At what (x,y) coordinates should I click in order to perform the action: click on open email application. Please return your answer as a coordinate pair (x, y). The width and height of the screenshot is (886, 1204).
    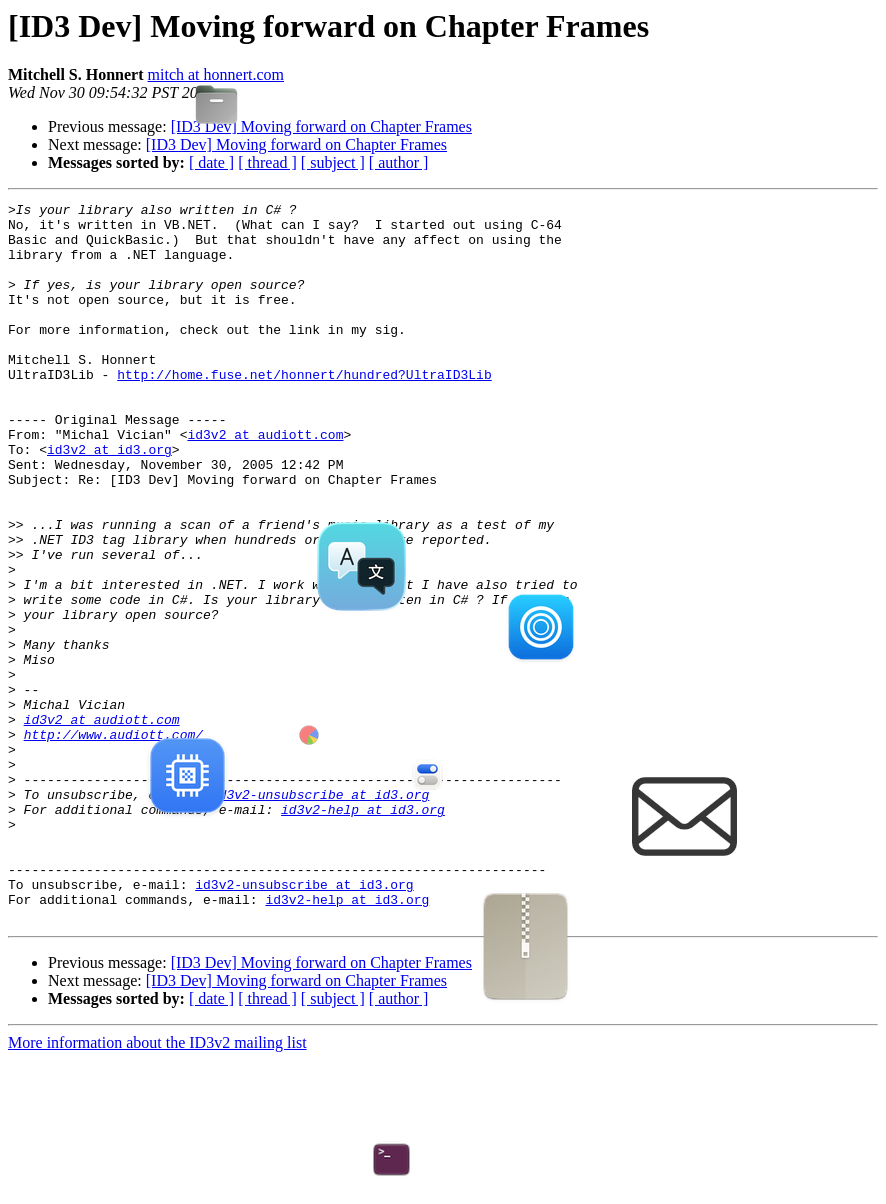
    Looking at the image, I should click on (684, 816).